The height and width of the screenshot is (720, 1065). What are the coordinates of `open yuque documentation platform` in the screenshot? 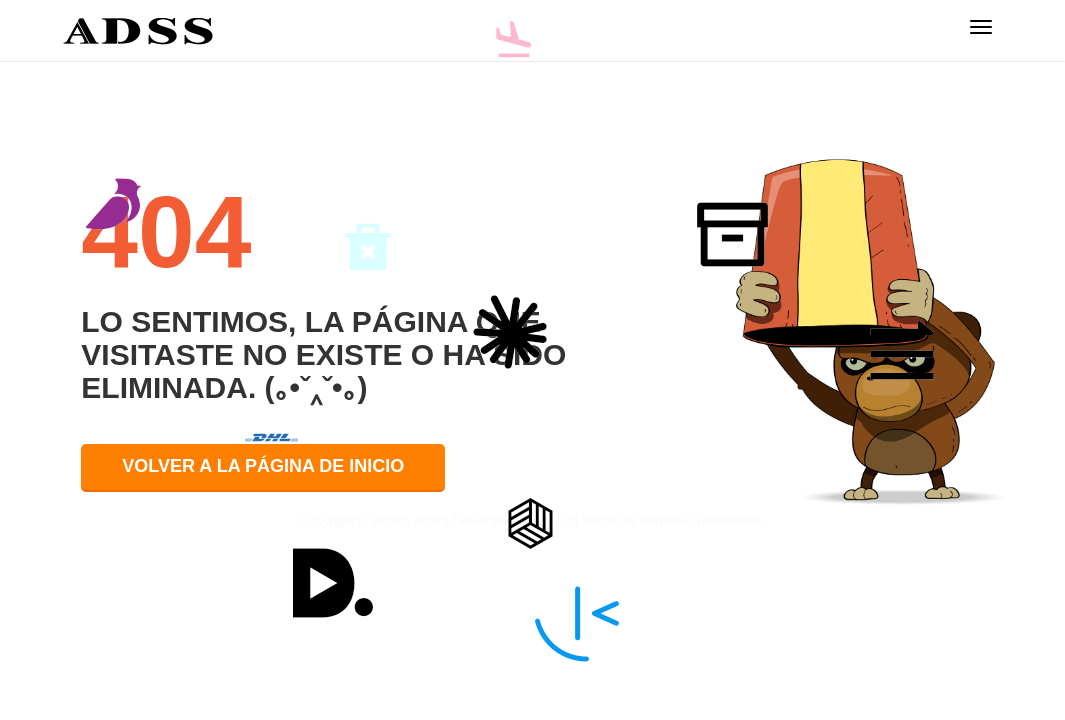 It's located at (113, 202).